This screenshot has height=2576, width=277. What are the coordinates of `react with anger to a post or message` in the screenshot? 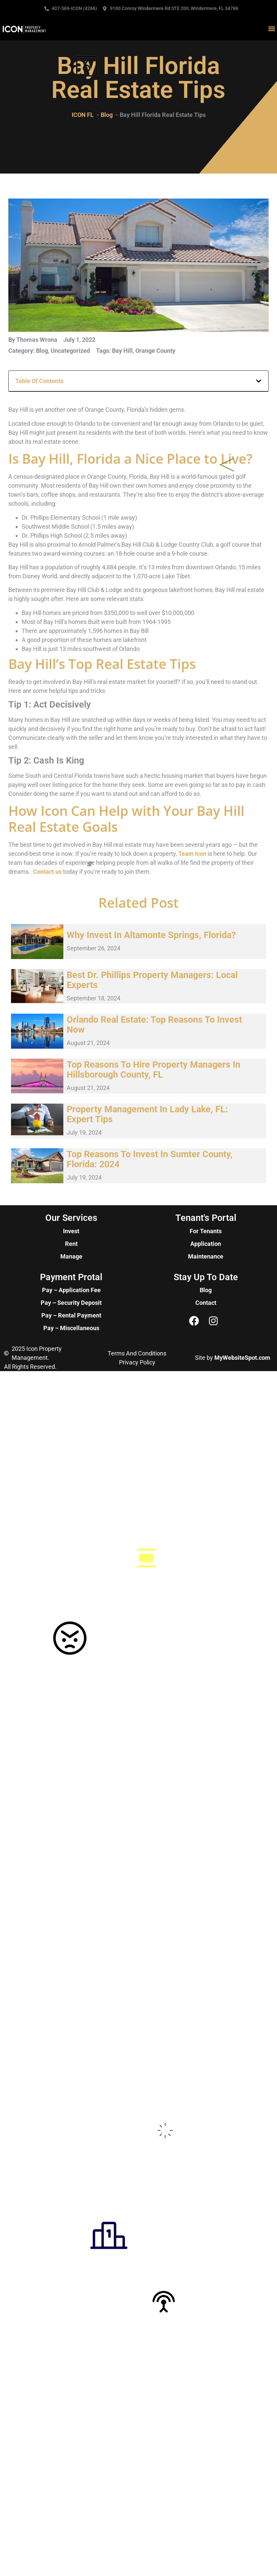 It's located at (70, 1638).